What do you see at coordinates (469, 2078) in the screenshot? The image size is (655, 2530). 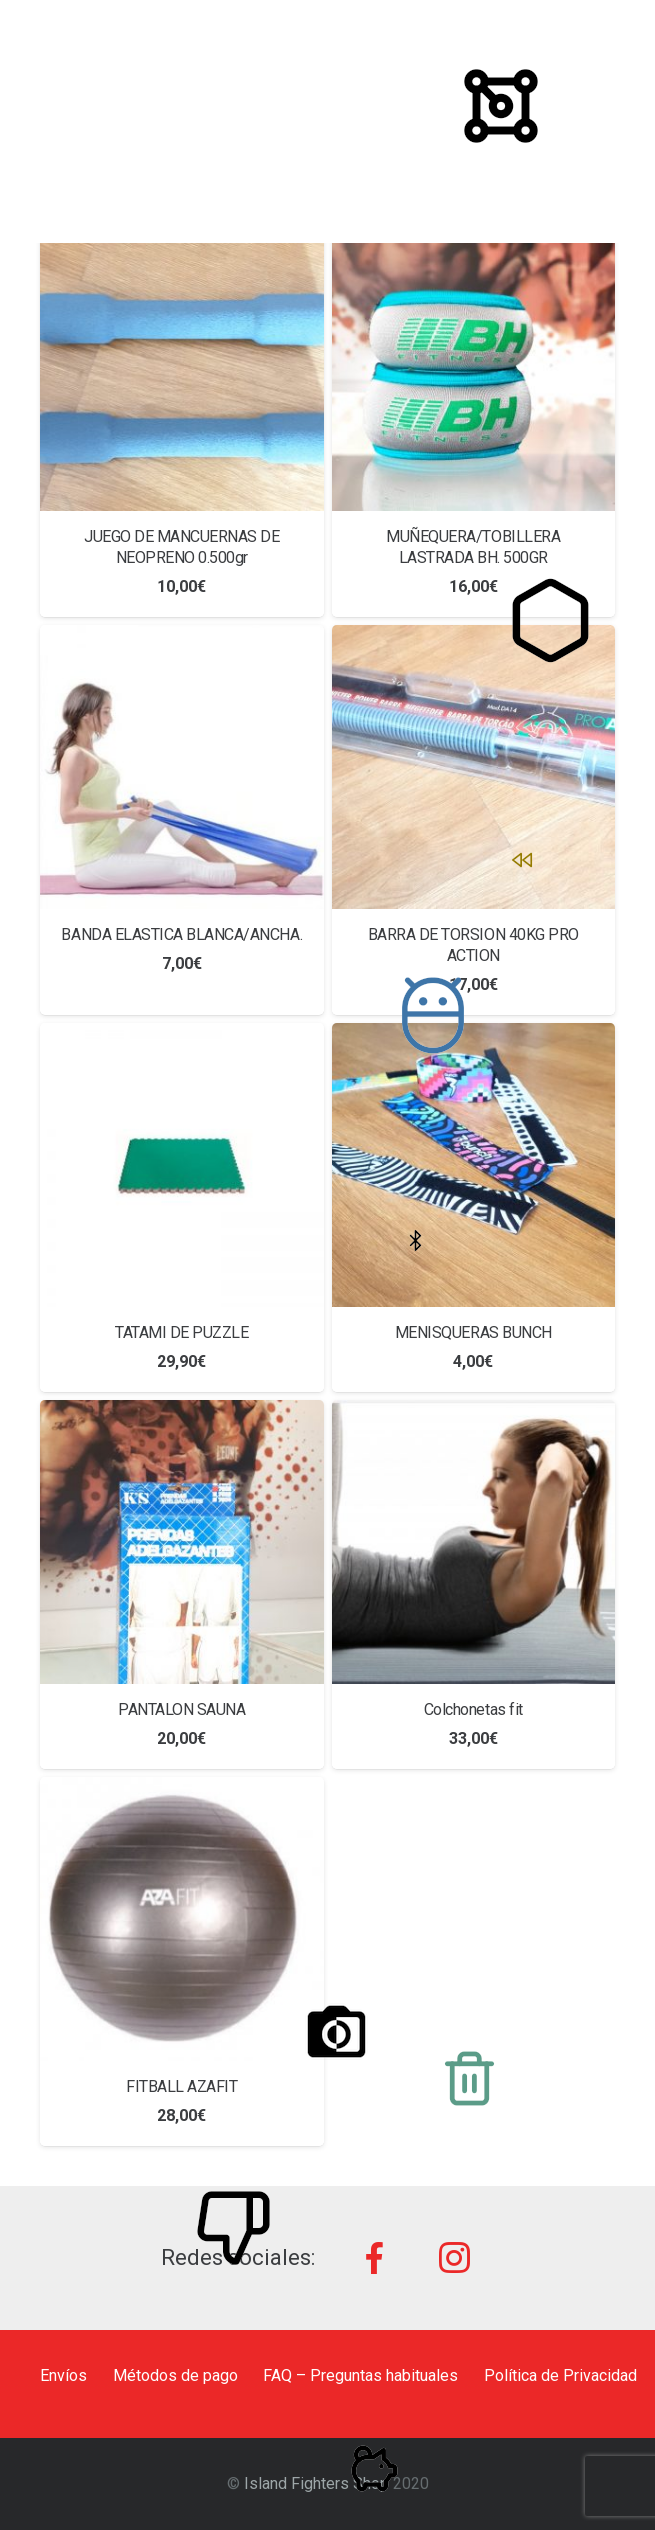 I see `delete selected item` at bounding box center [469, 2078].